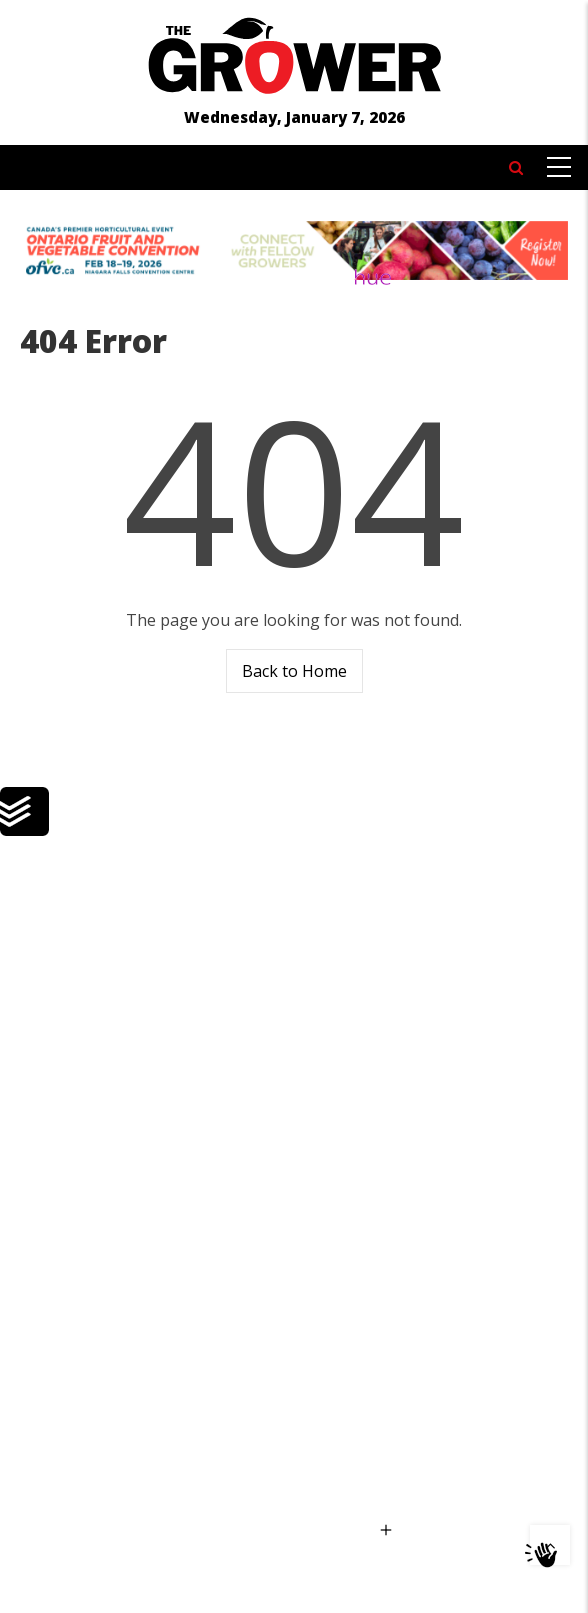 The width and height of the screenshot is (588, 1613). What do you see at coordinates (386, 1530) in the screenshot?
I see `add a new item` at bounding box center [386, 1530].